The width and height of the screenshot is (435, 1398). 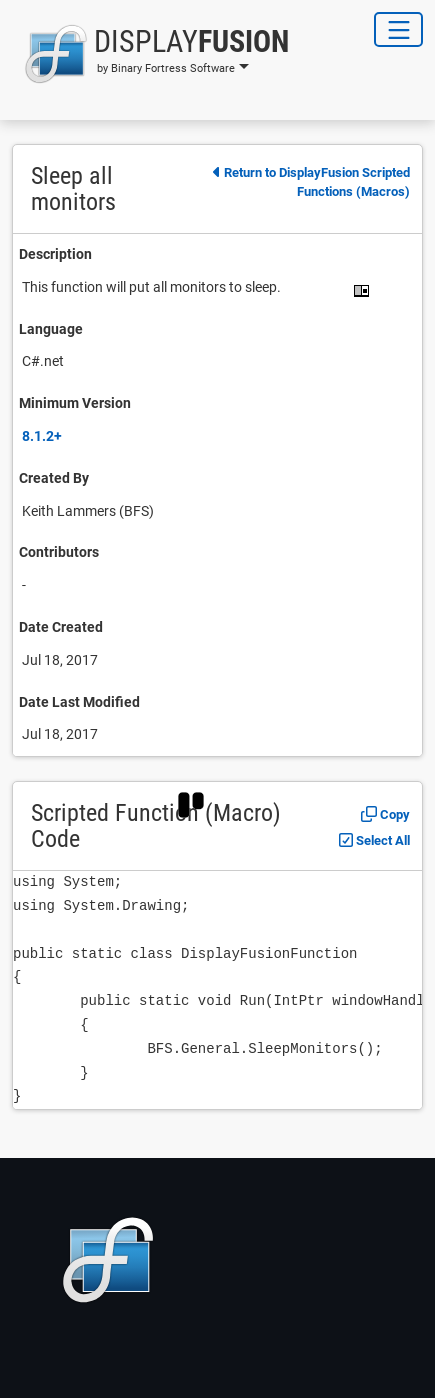 What do you see at coordinates (361, 290) in the screenshot?
I see `switch to reader mode for distraction-free reading` at bounding box center [361, 290].